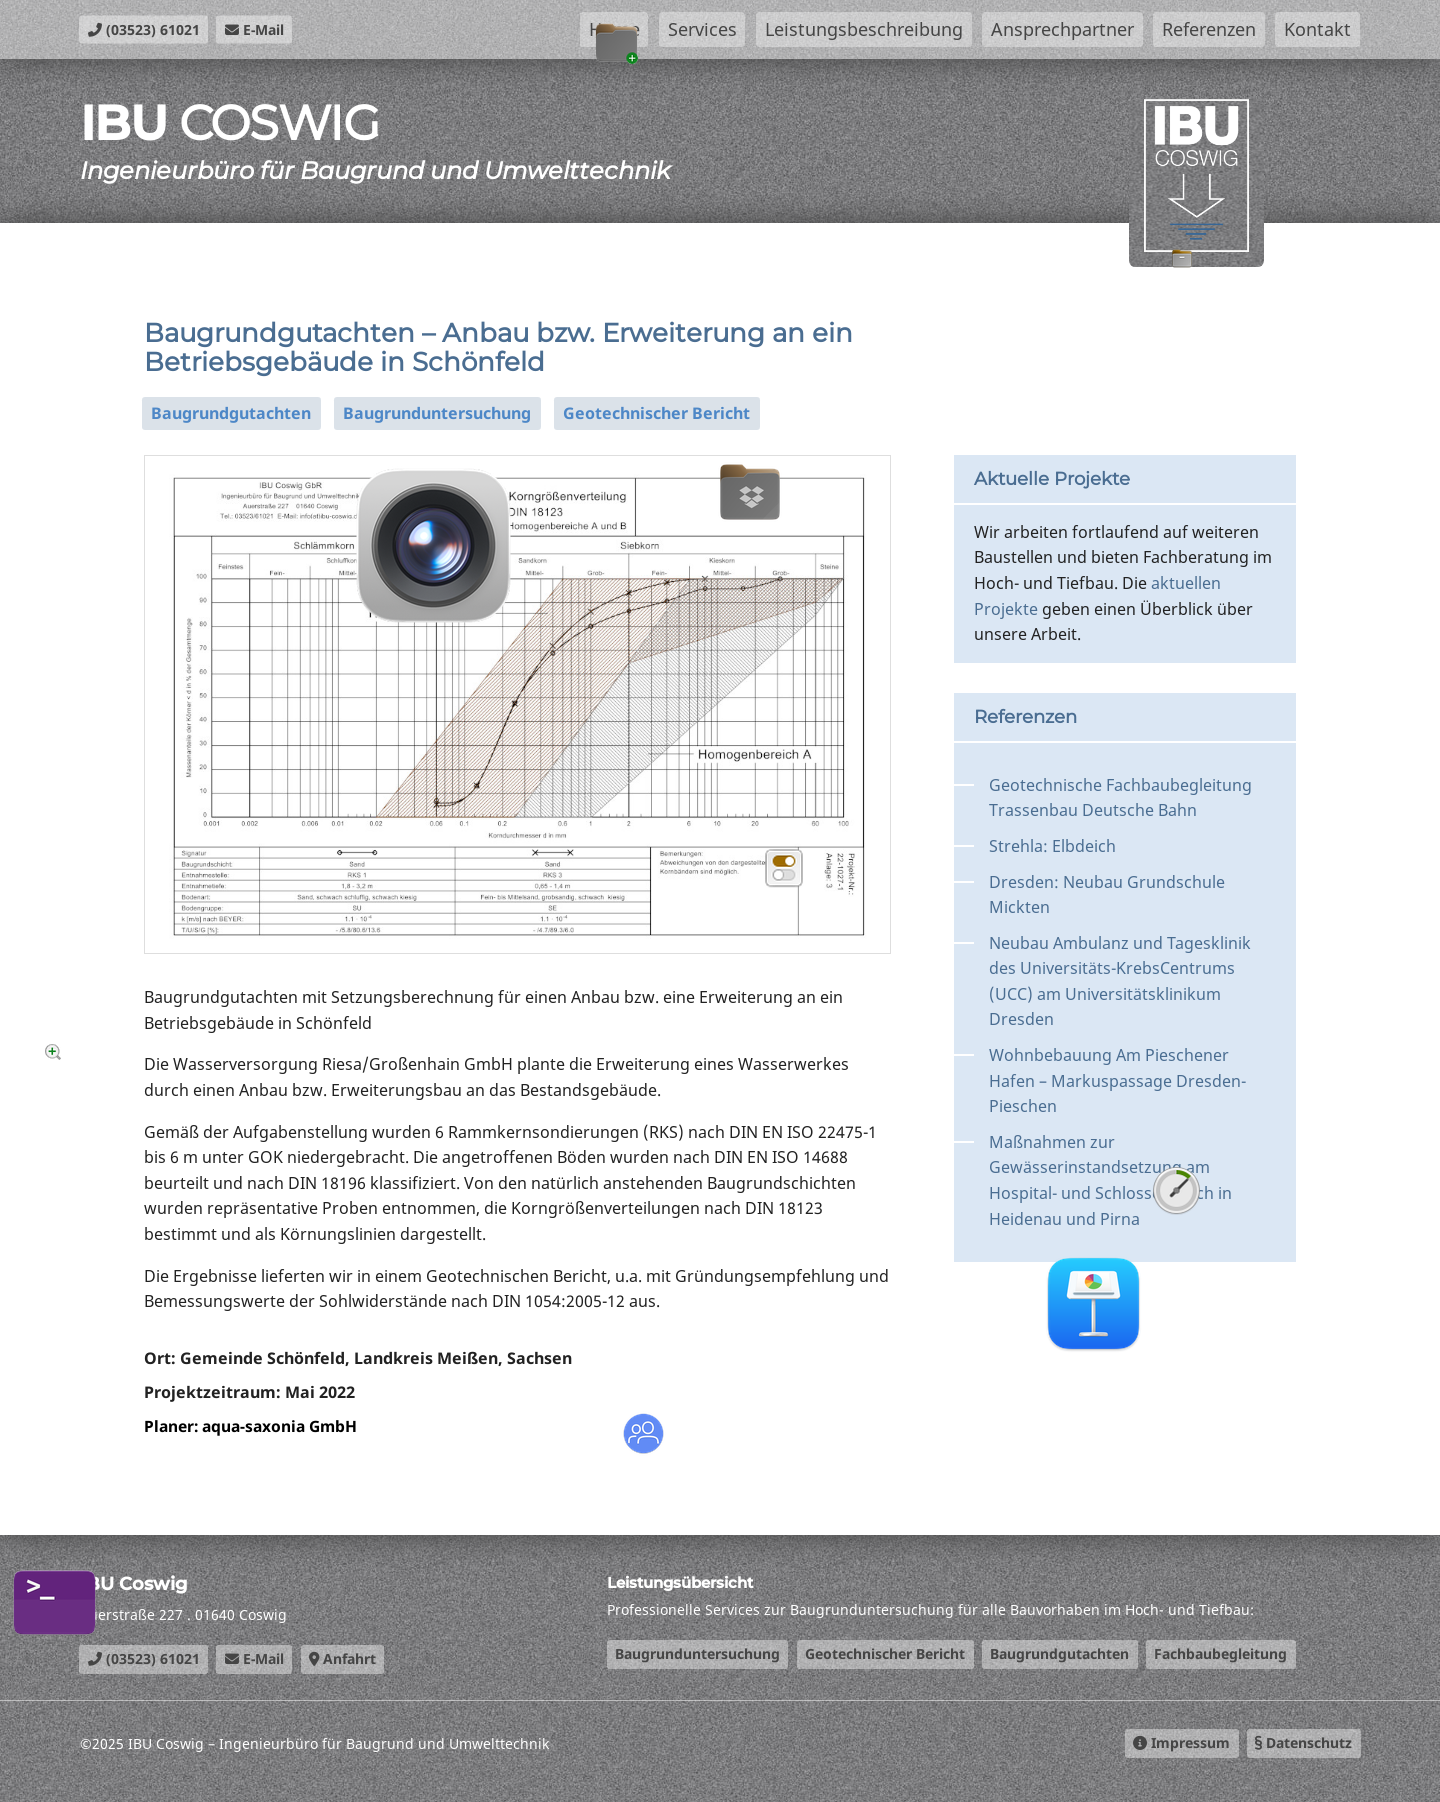 This screenshot has height=1802, width=1440. What do you see at coordinates (750, 492) in the screenshot?
I see `open your dropbox synced folder` at bounding box center [750, 492].